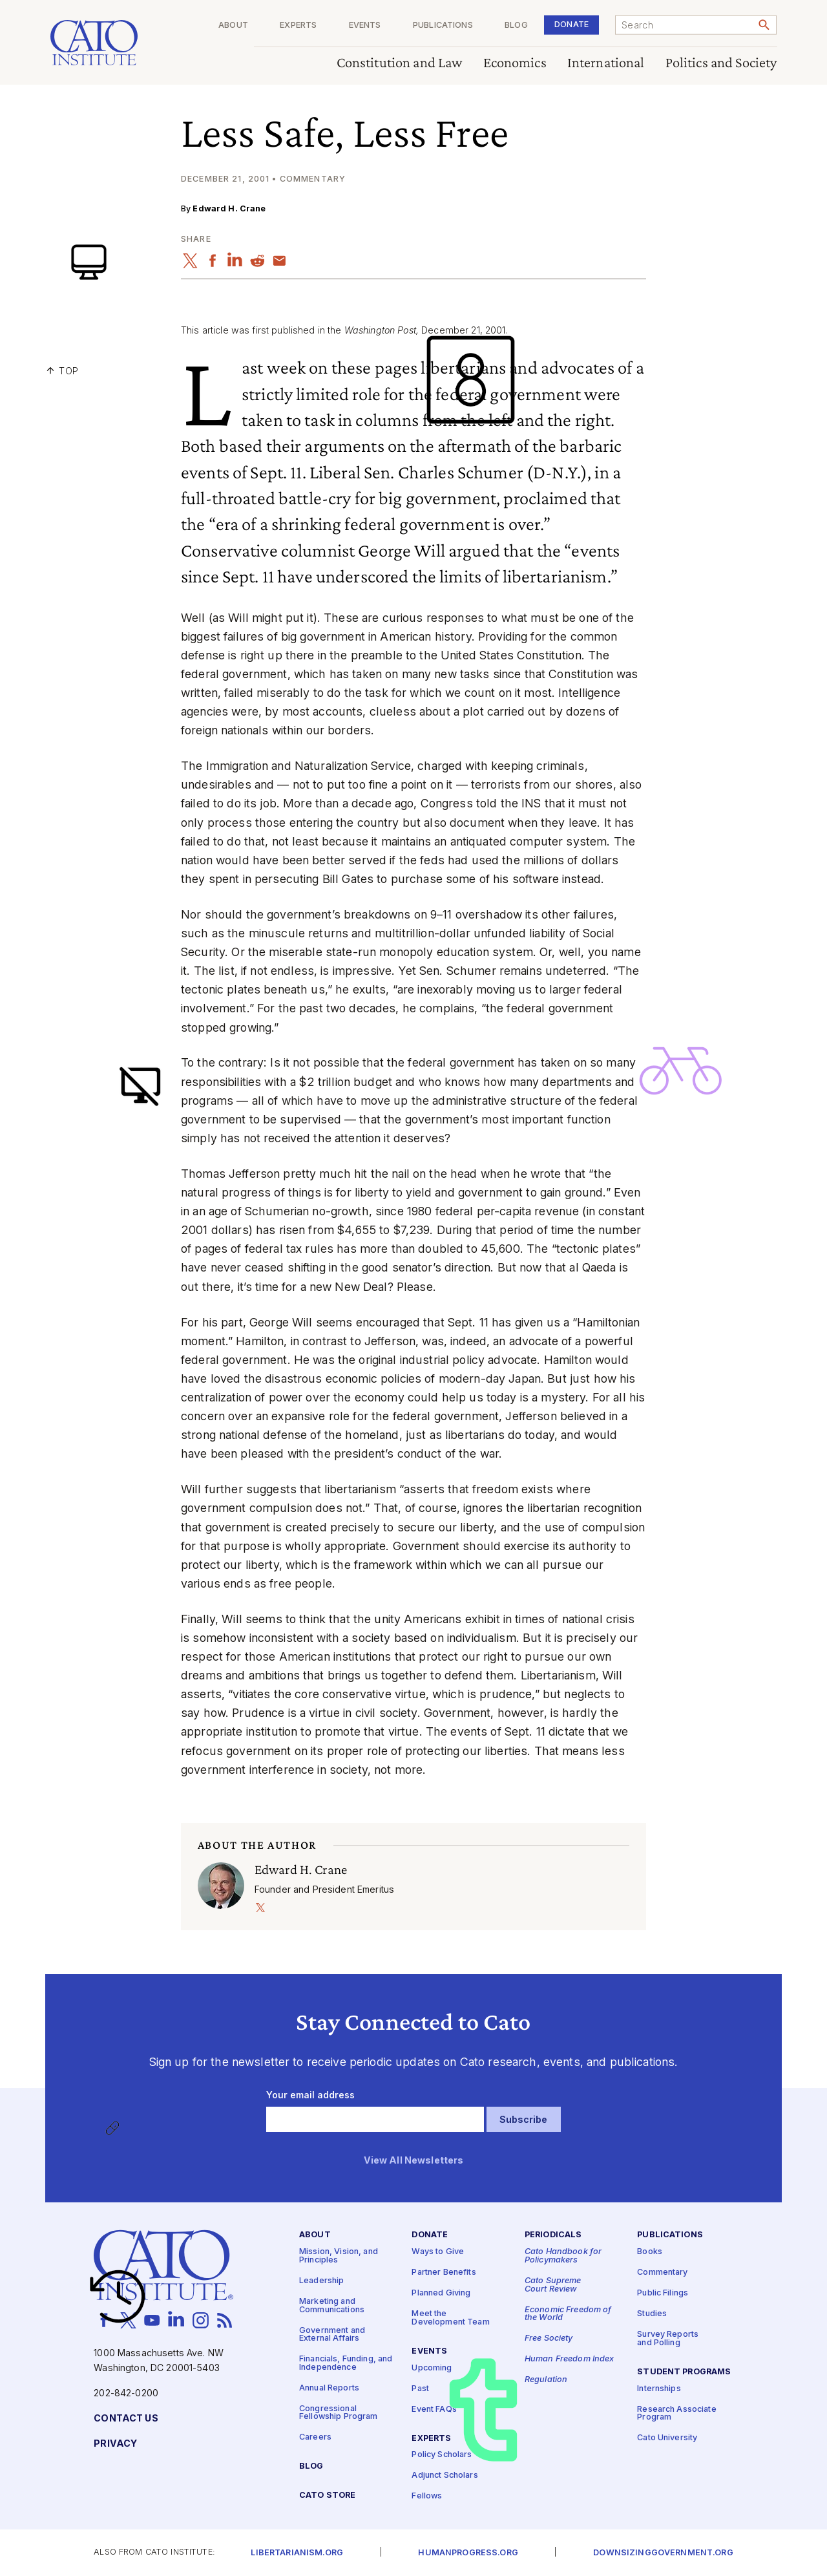 The width and height of the screenshot is (827, 2576). What do you see at coordinates (483, 2410) in the screenshot?
I see `open tumblr app` at bounding box center [483, 2410].